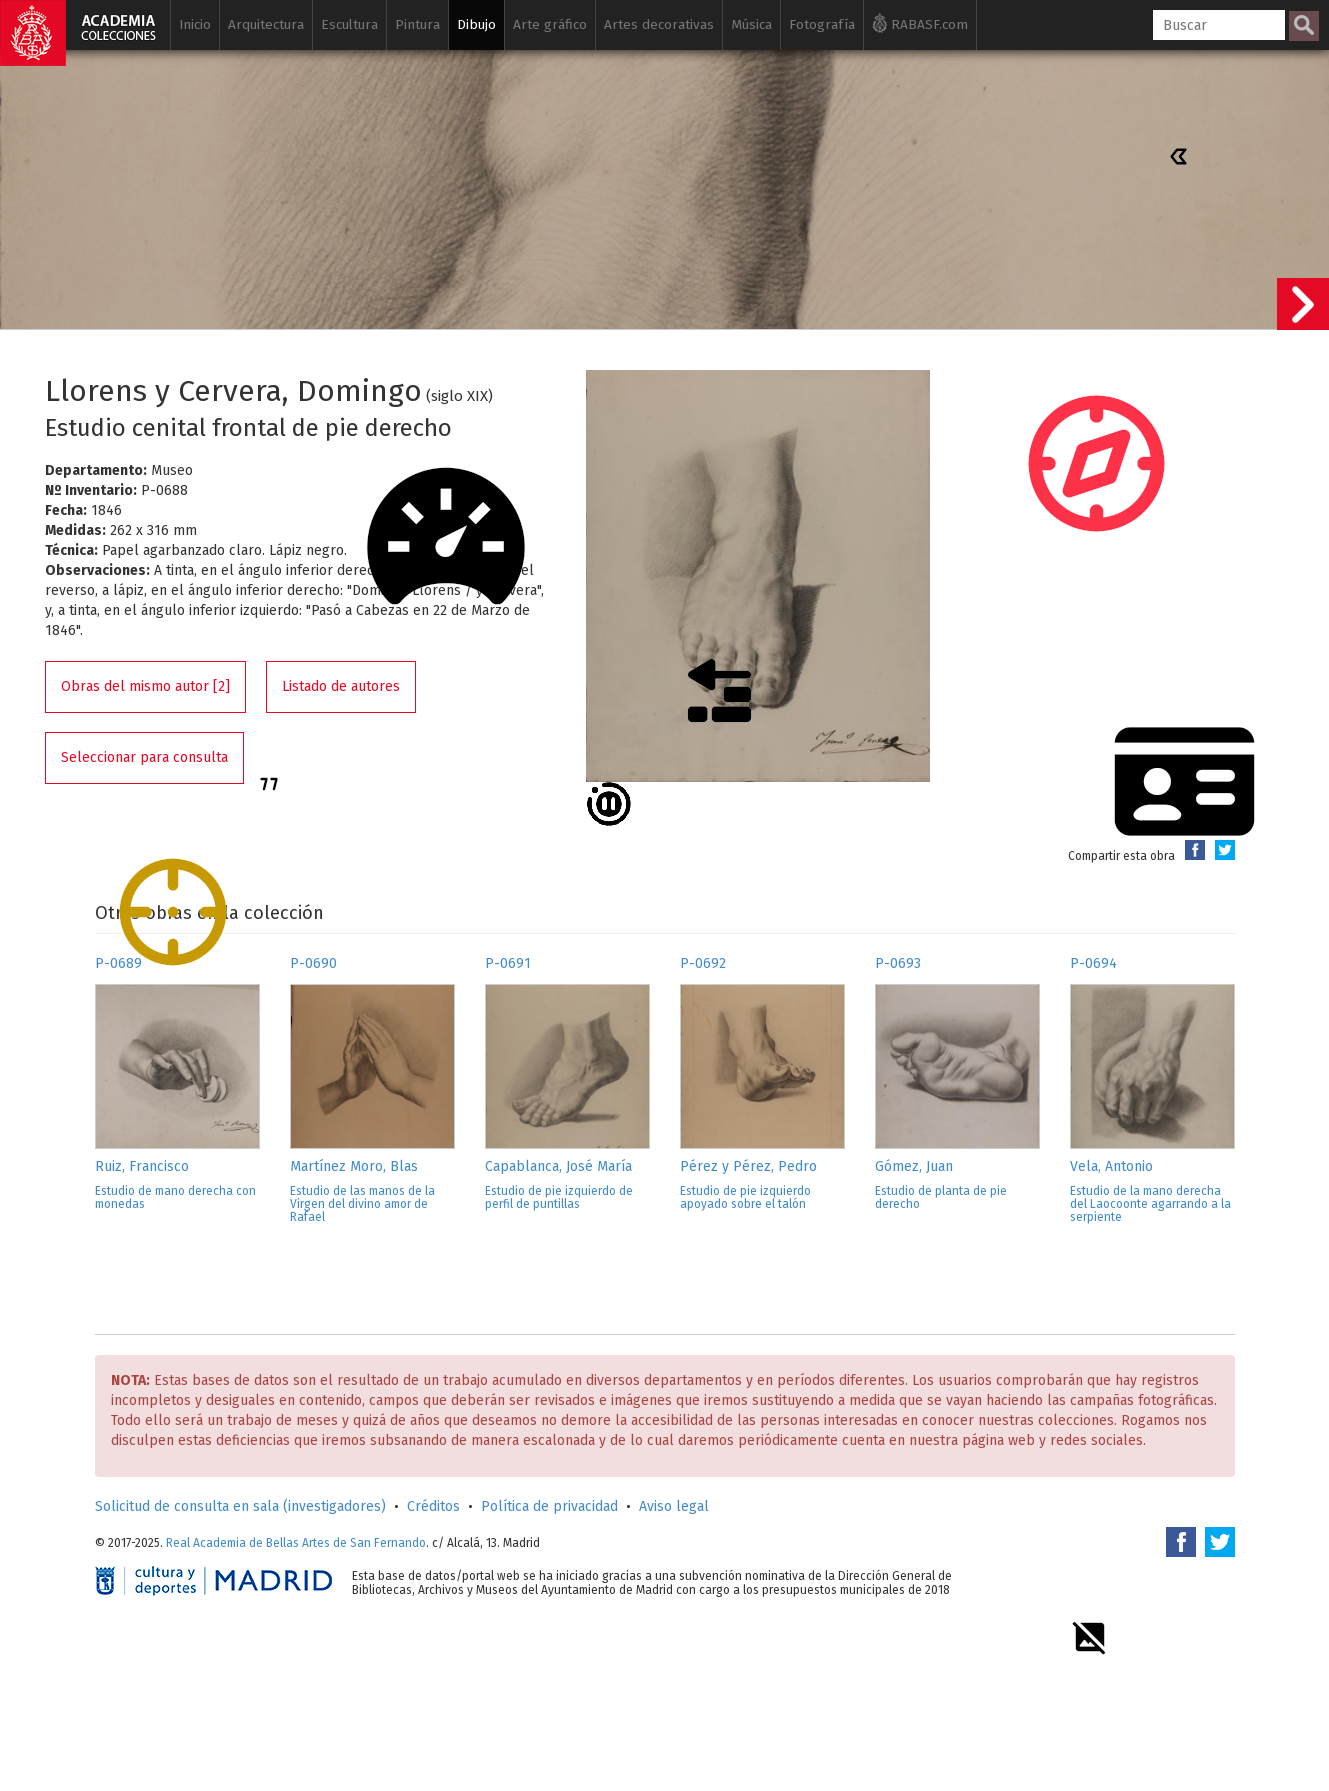 Image resolution: width=1329 pixels, height=1791 pixels. Describe the element at coordinates (173, 912) in the screenshot. I see `focus or center the camera viewfinder` at that location.